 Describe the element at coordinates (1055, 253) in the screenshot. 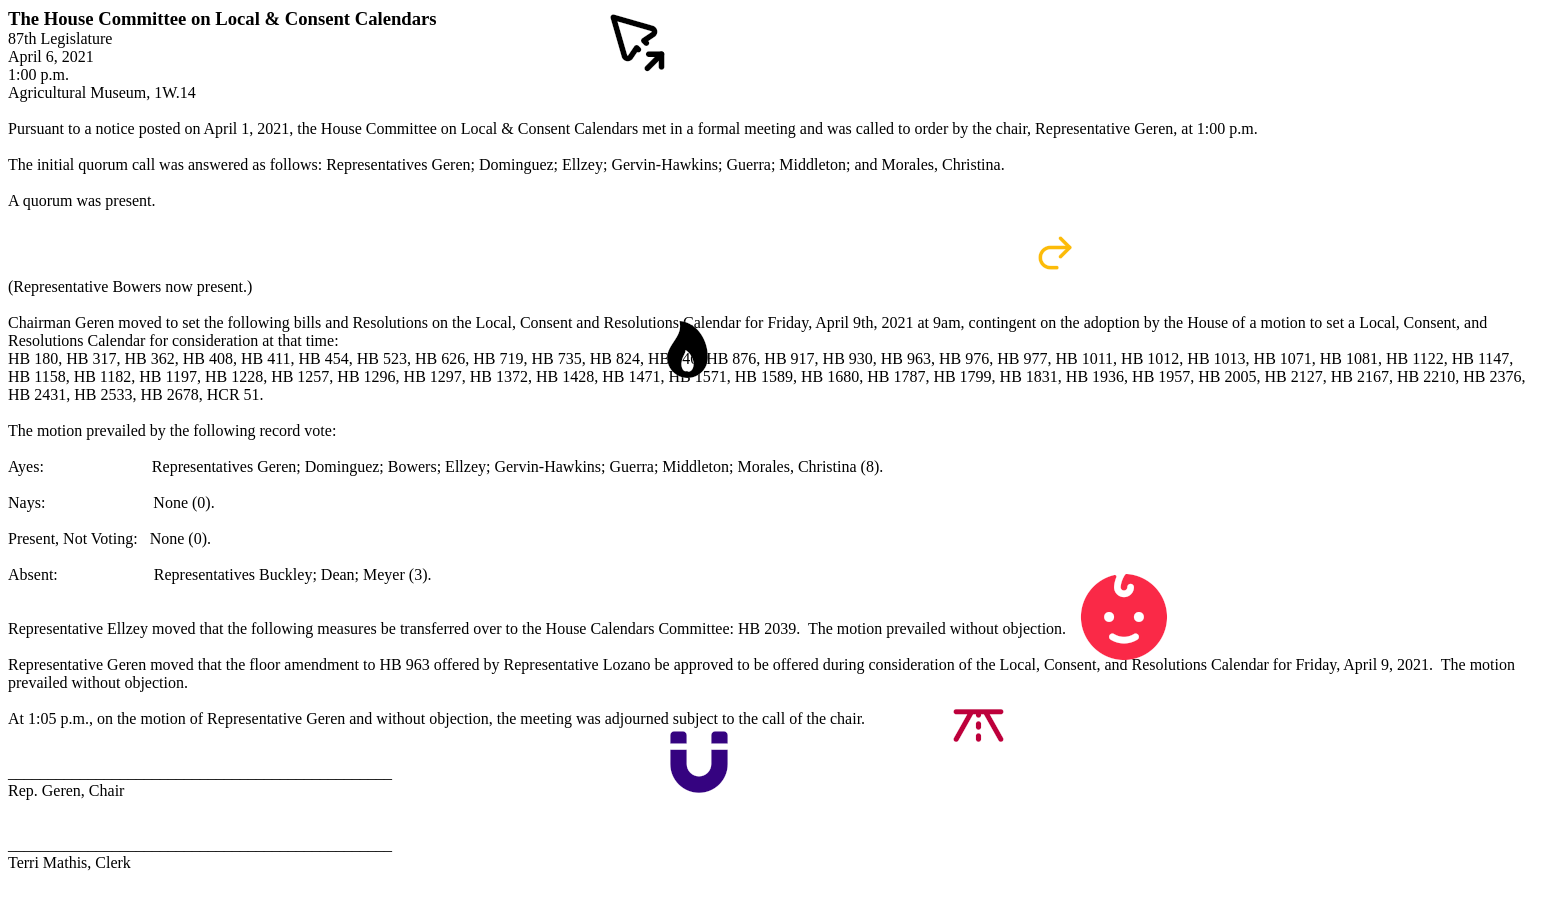

I see `redo the last undone action` at that location.